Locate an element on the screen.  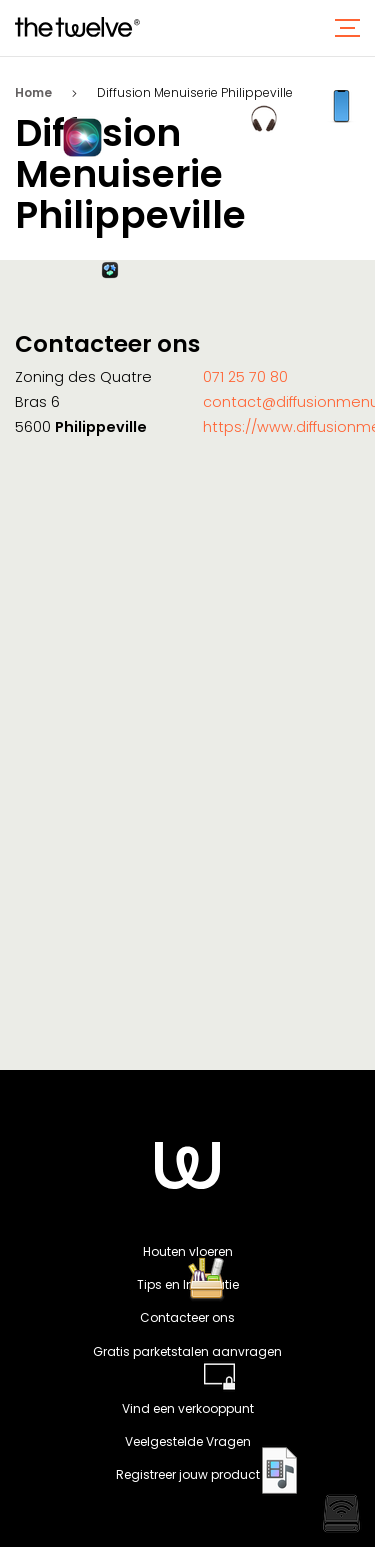
open SF Symbols app to browse Apple's icon library is located at coordinates (110, 270).